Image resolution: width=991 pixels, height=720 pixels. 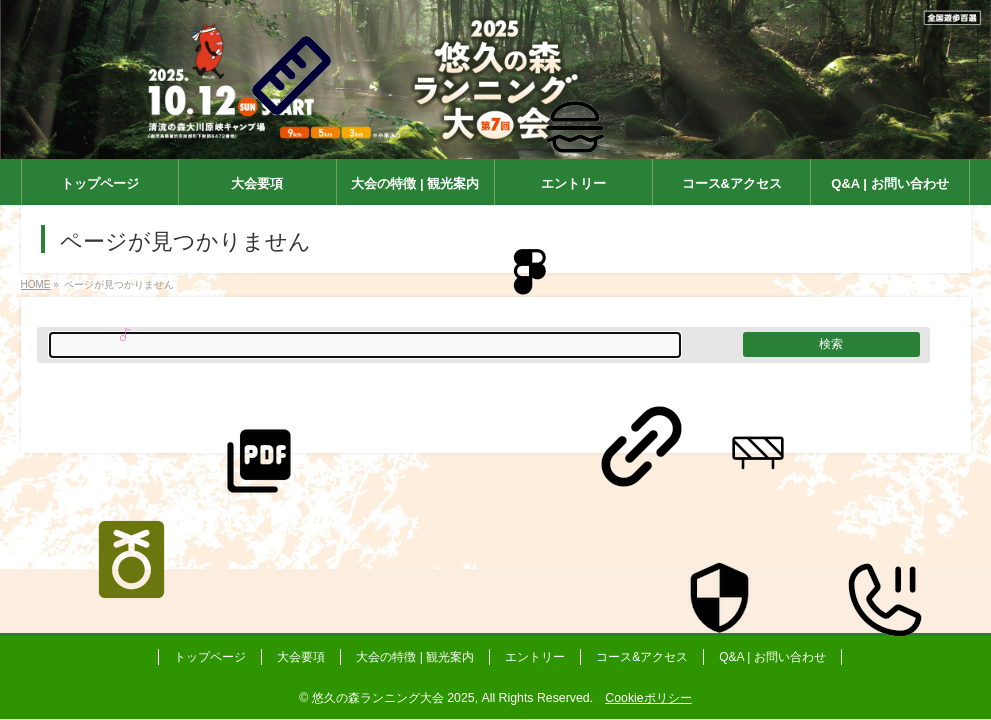 I want to click on open figma design file, so click(x=529, y=271).